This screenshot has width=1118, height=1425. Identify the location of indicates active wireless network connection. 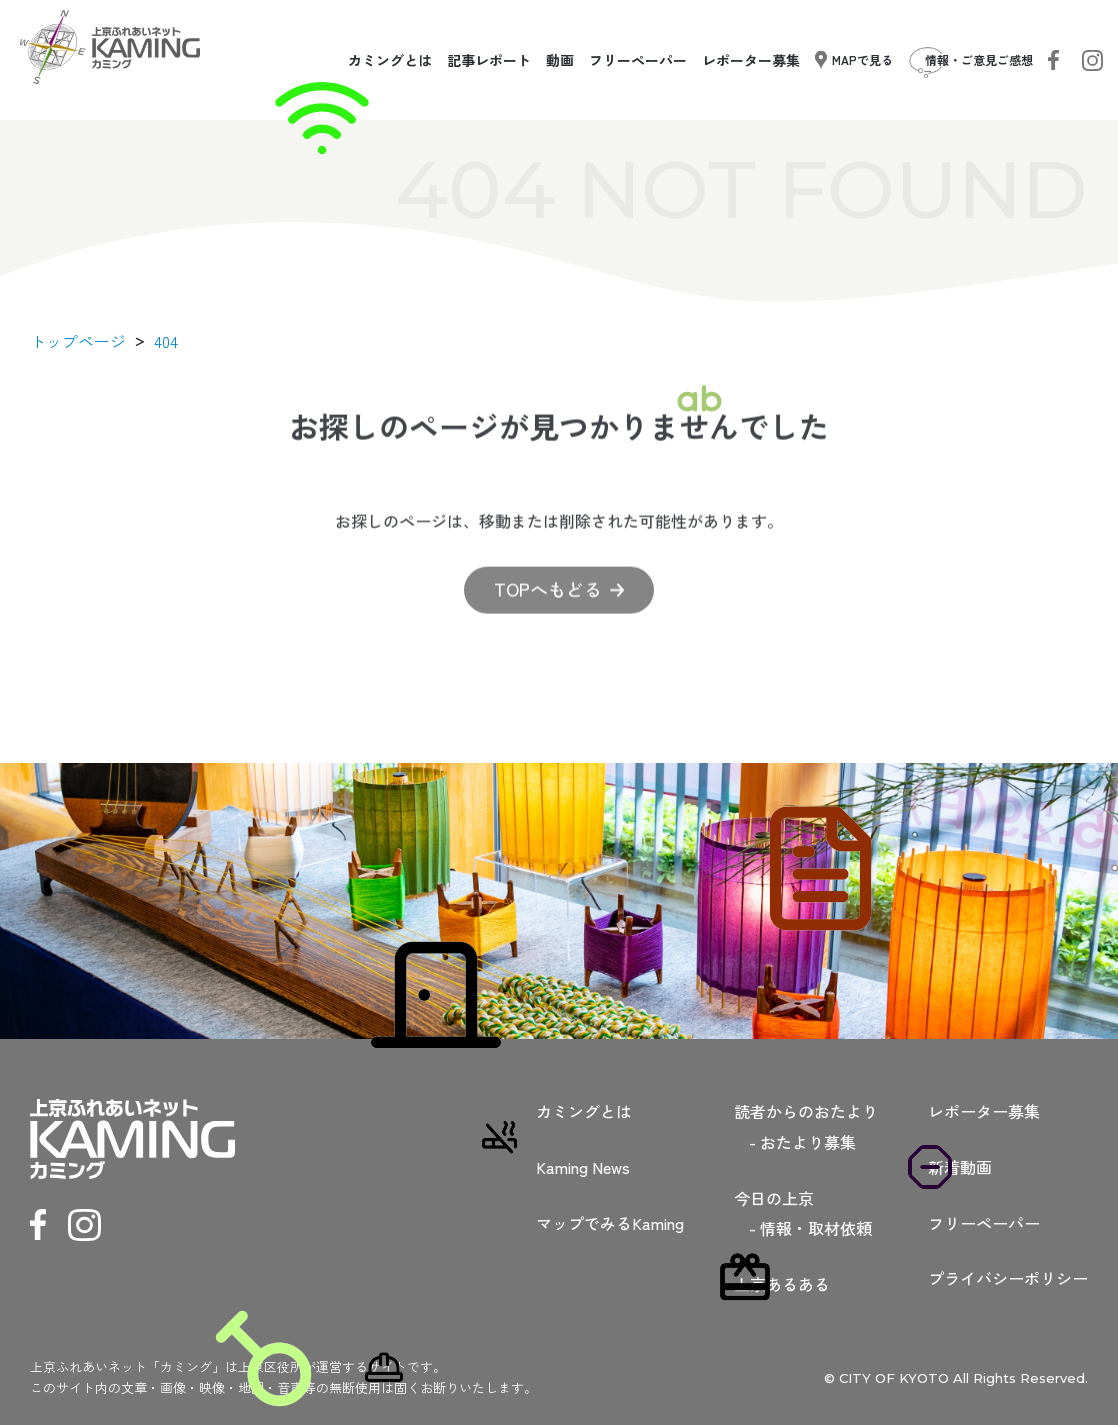
(322, 116).